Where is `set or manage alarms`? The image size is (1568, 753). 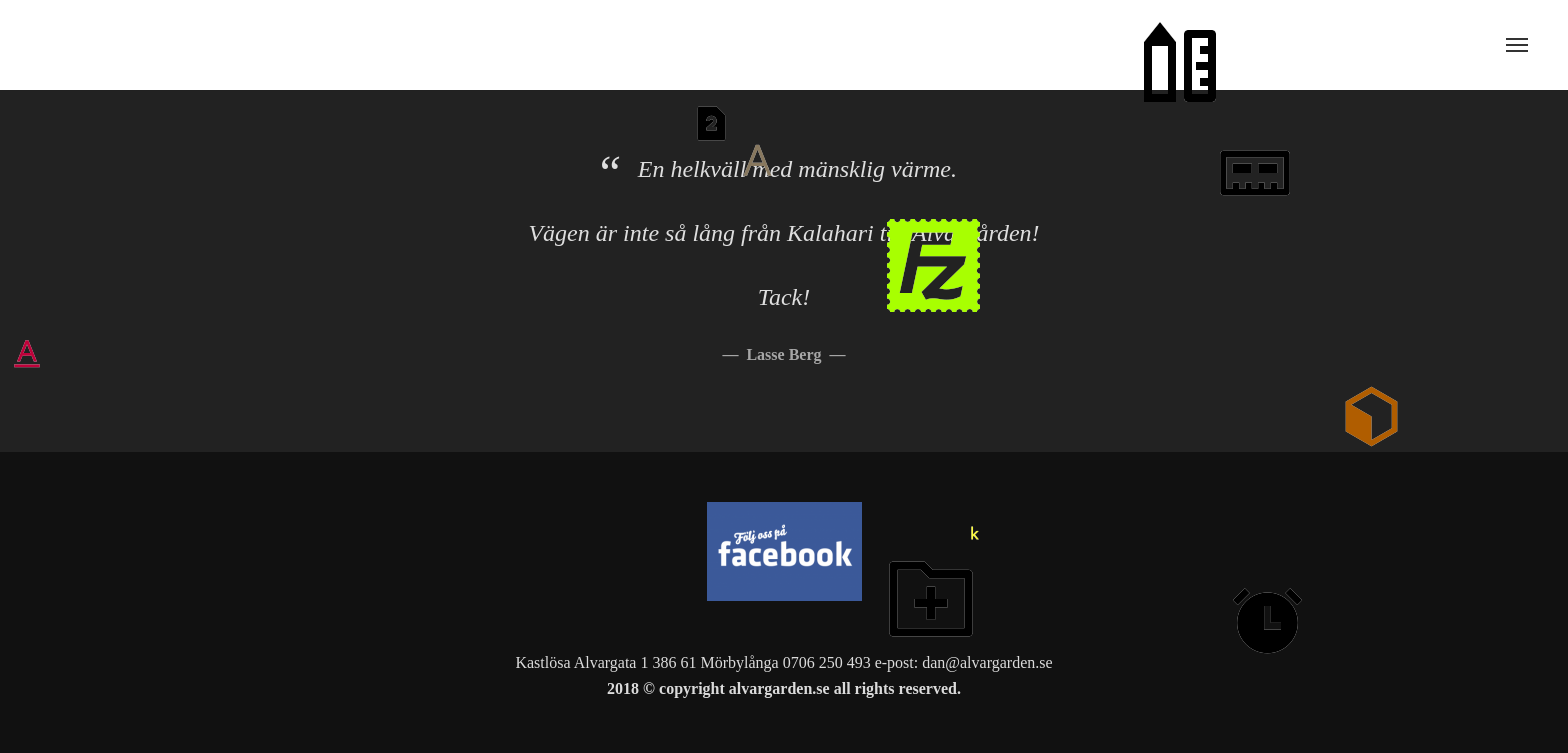
set or manage alarms is located at coordinates (1267, 619).